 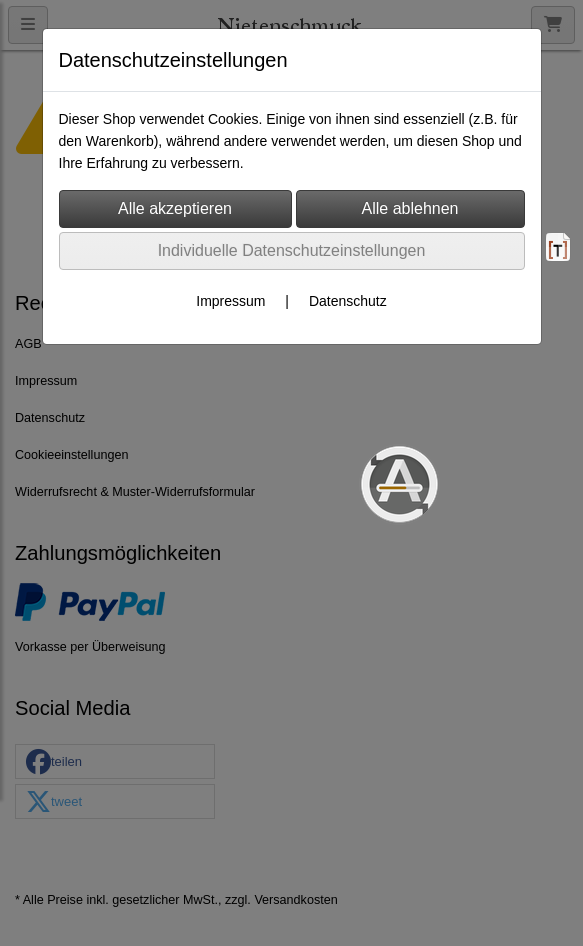 I want to click on a toml configuration file, so click(x=558, y=247).